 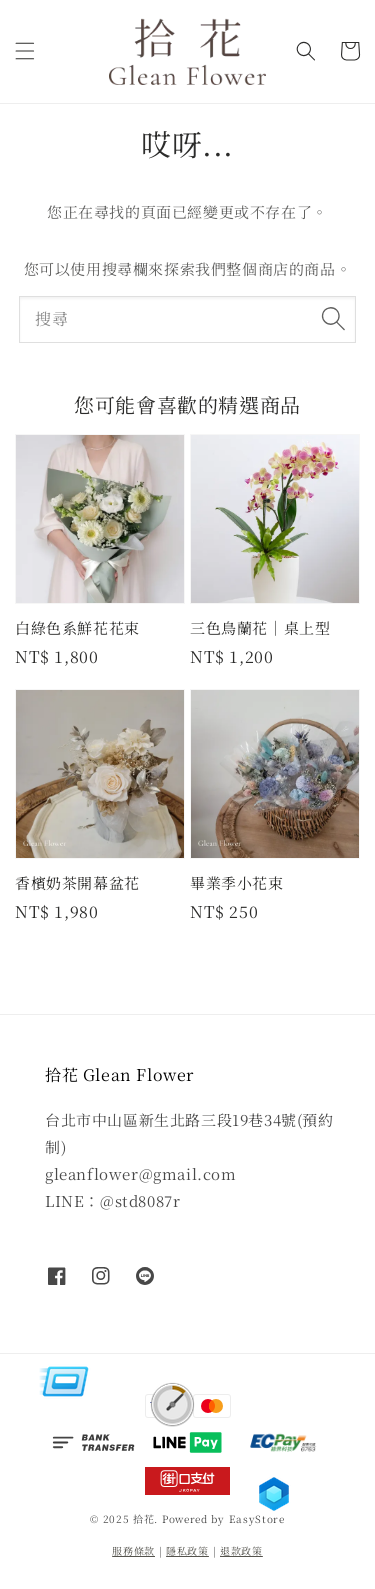 What do you see at coordinates (274, 1494) in the screenshot?
I see `open assist2 application` at bounding box center [274, 1494].